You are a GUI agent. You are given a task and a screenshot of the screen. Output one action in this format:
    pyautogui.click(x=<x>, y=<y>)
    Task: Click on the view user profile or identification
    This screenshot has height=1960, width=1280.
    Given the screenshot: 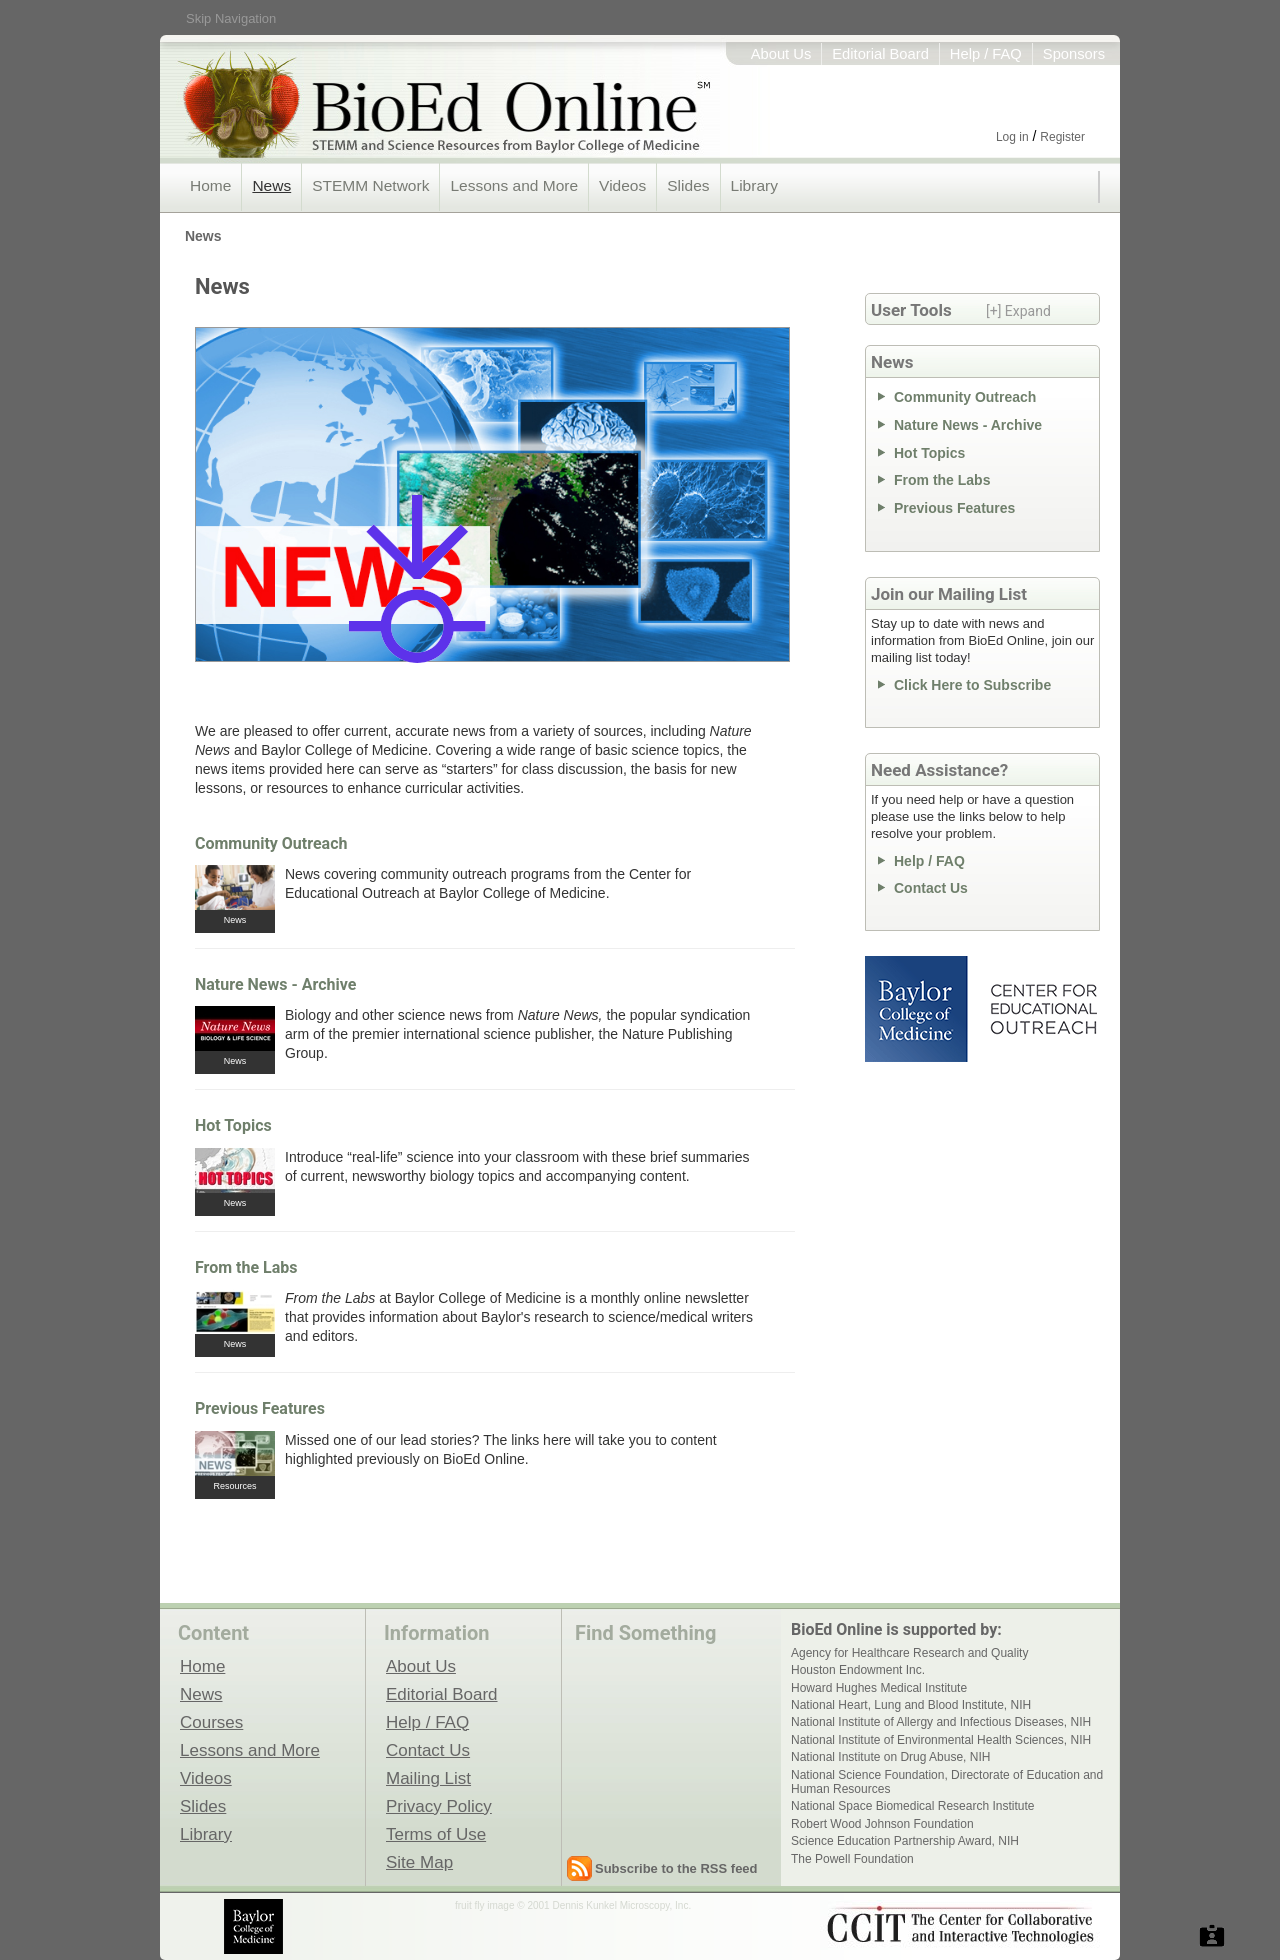 What is the action you would take?
    pyautogui.click(x=1212, y=1937)
    